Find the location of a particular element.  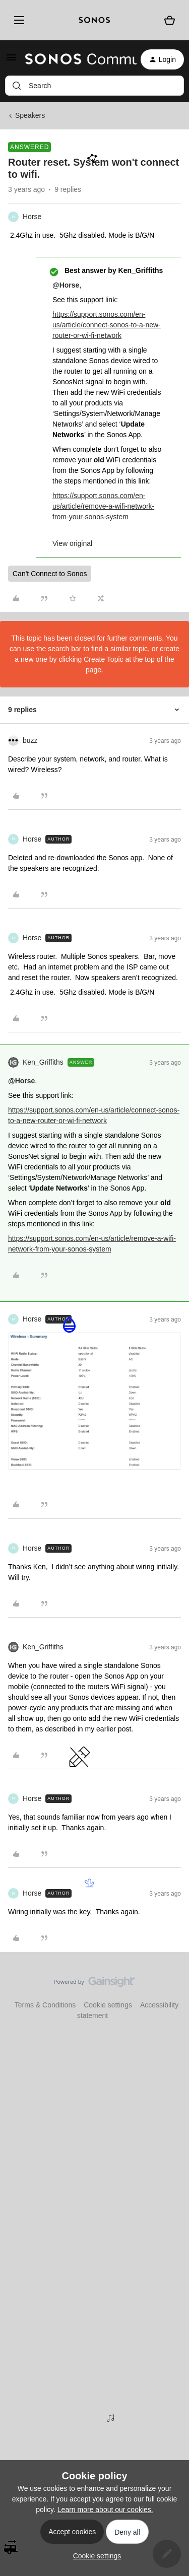

editing is disabled or unavailable is located at coordinates (79, 1757).